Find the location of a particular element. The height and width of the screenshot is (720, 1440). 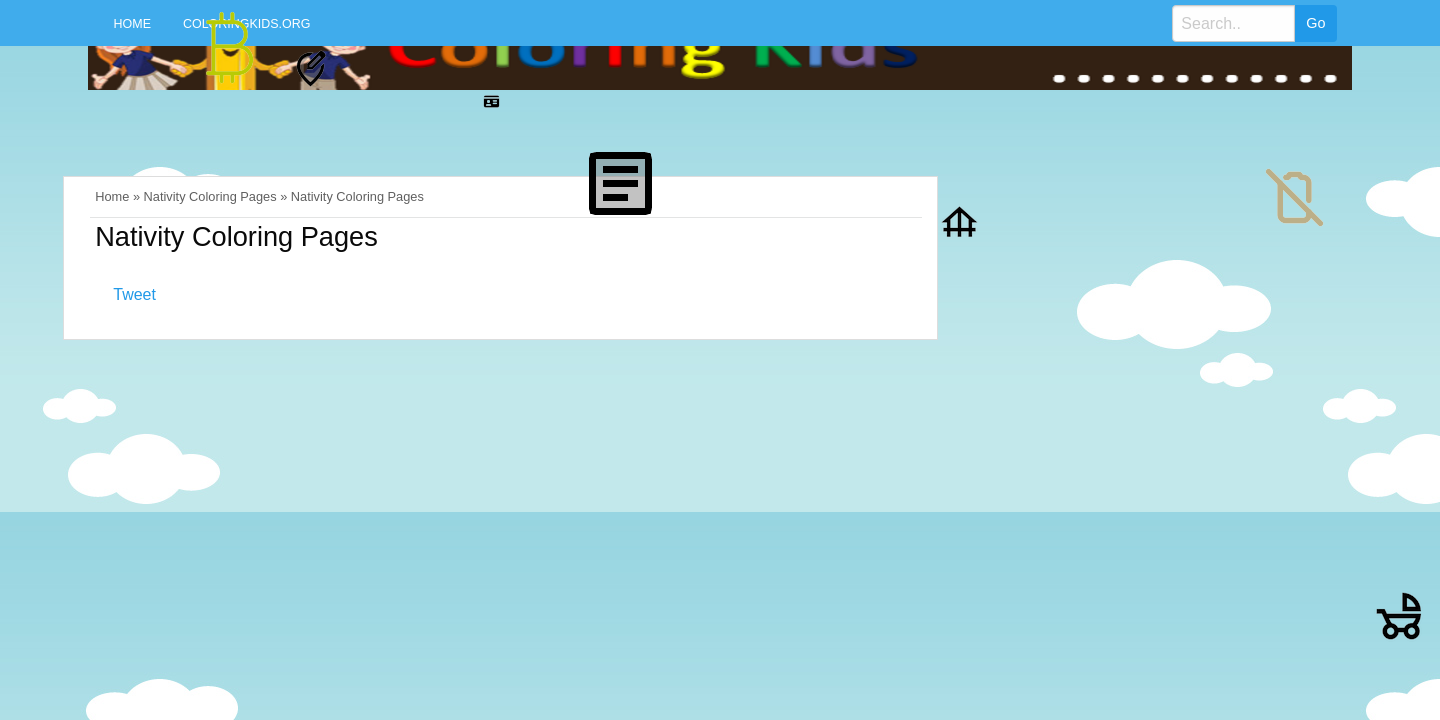

view article or document is located at coordinates (620, 183).